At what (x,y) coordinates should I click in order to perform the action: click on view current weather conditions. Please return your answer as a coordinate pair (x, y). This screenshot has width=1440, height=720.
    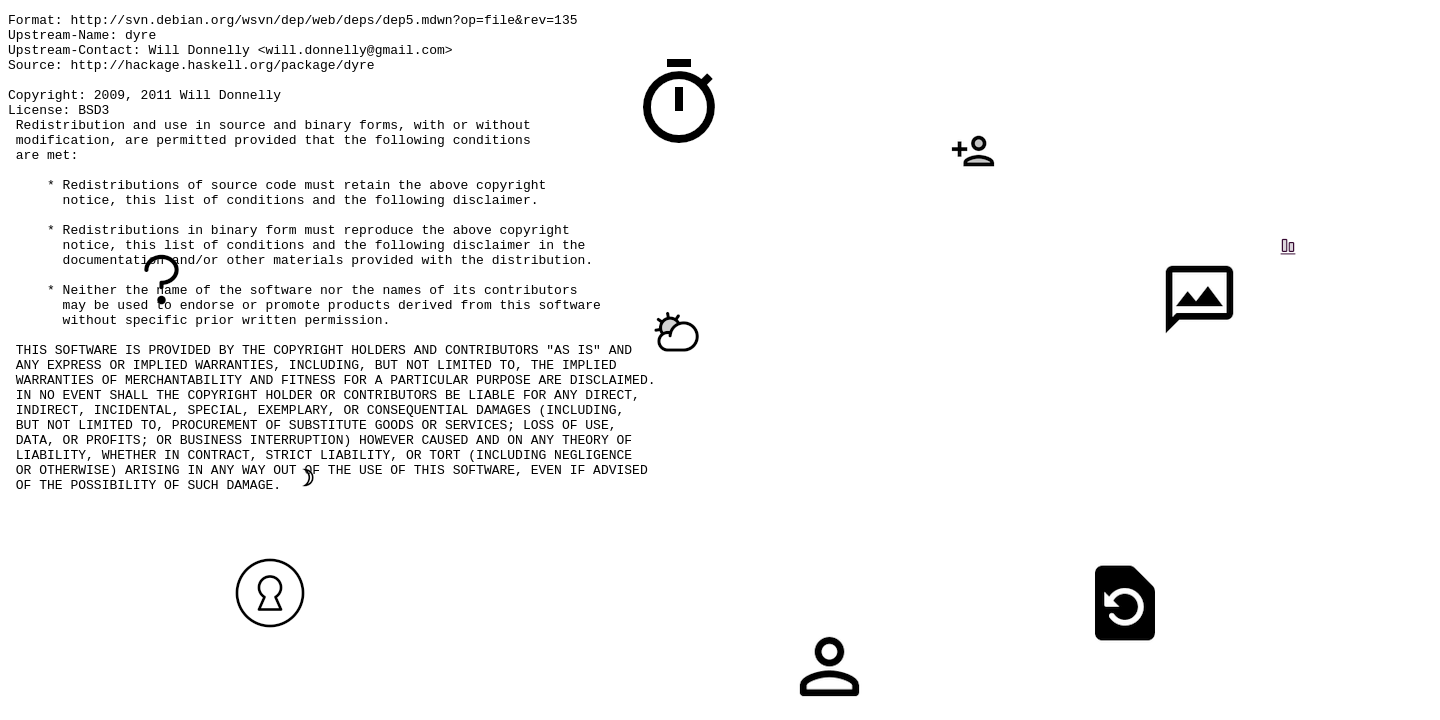
    Looking at the image, I should click on (676, 332).